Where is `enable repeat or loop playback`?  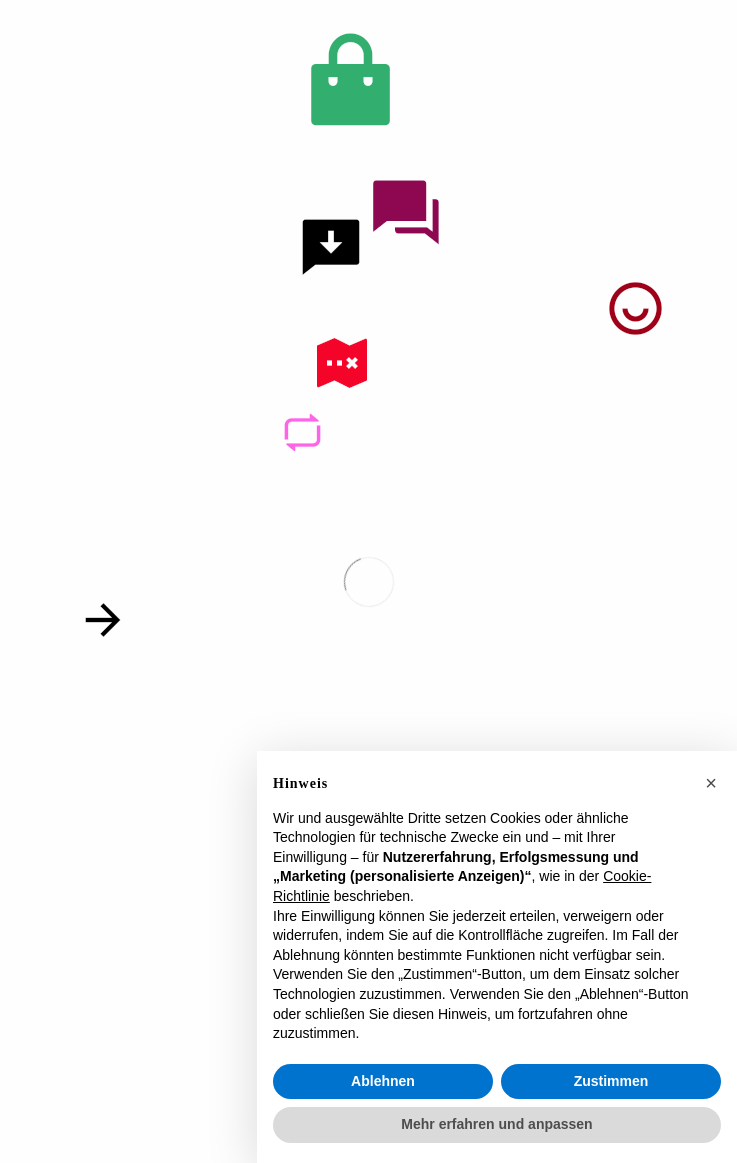
enable repeat or loop playback is located at coordinates (302, 432).